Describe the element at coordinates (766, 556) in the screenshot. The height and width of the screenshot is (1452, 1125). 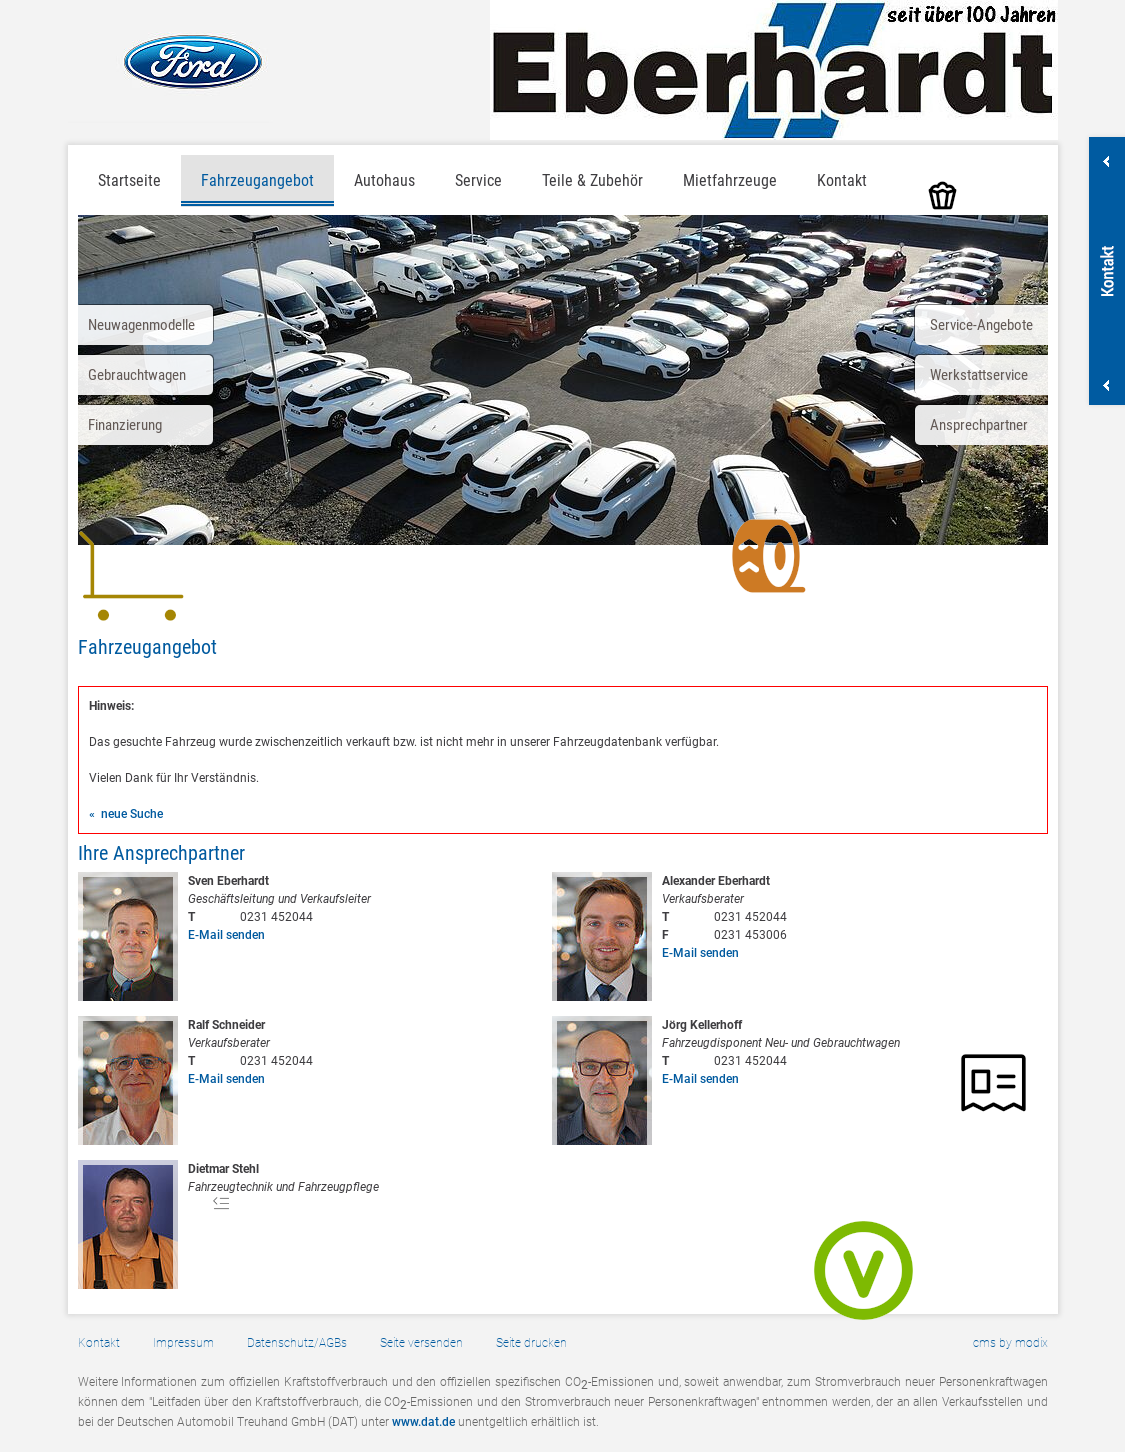
I see `view tire pressure or status` at that location.